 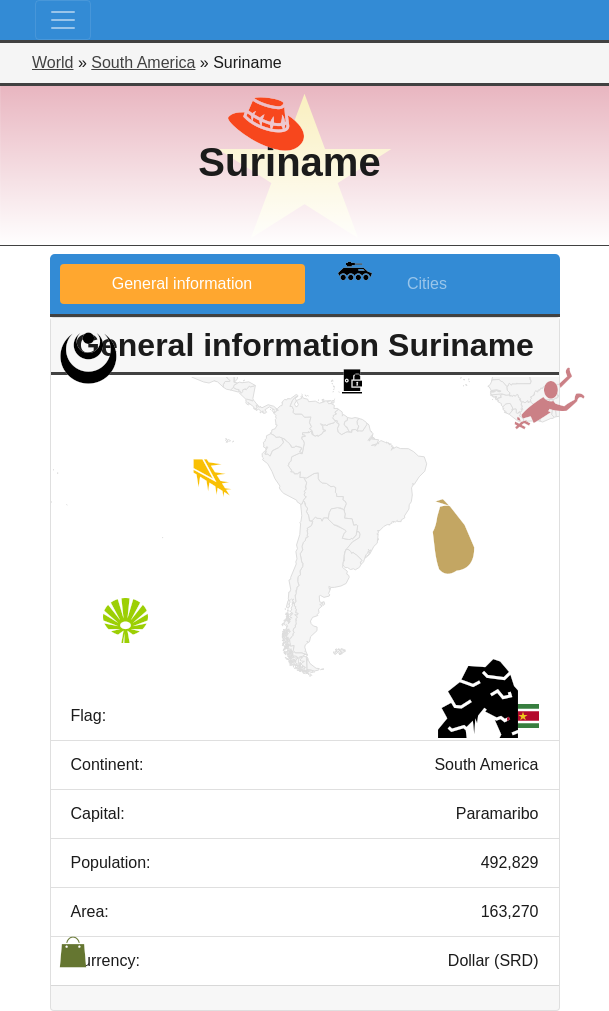 What do you see at coordinates (453, 536) in the screenshot?
I see `select Sri Lanka as your country or region` at bounding box center [453, 536].